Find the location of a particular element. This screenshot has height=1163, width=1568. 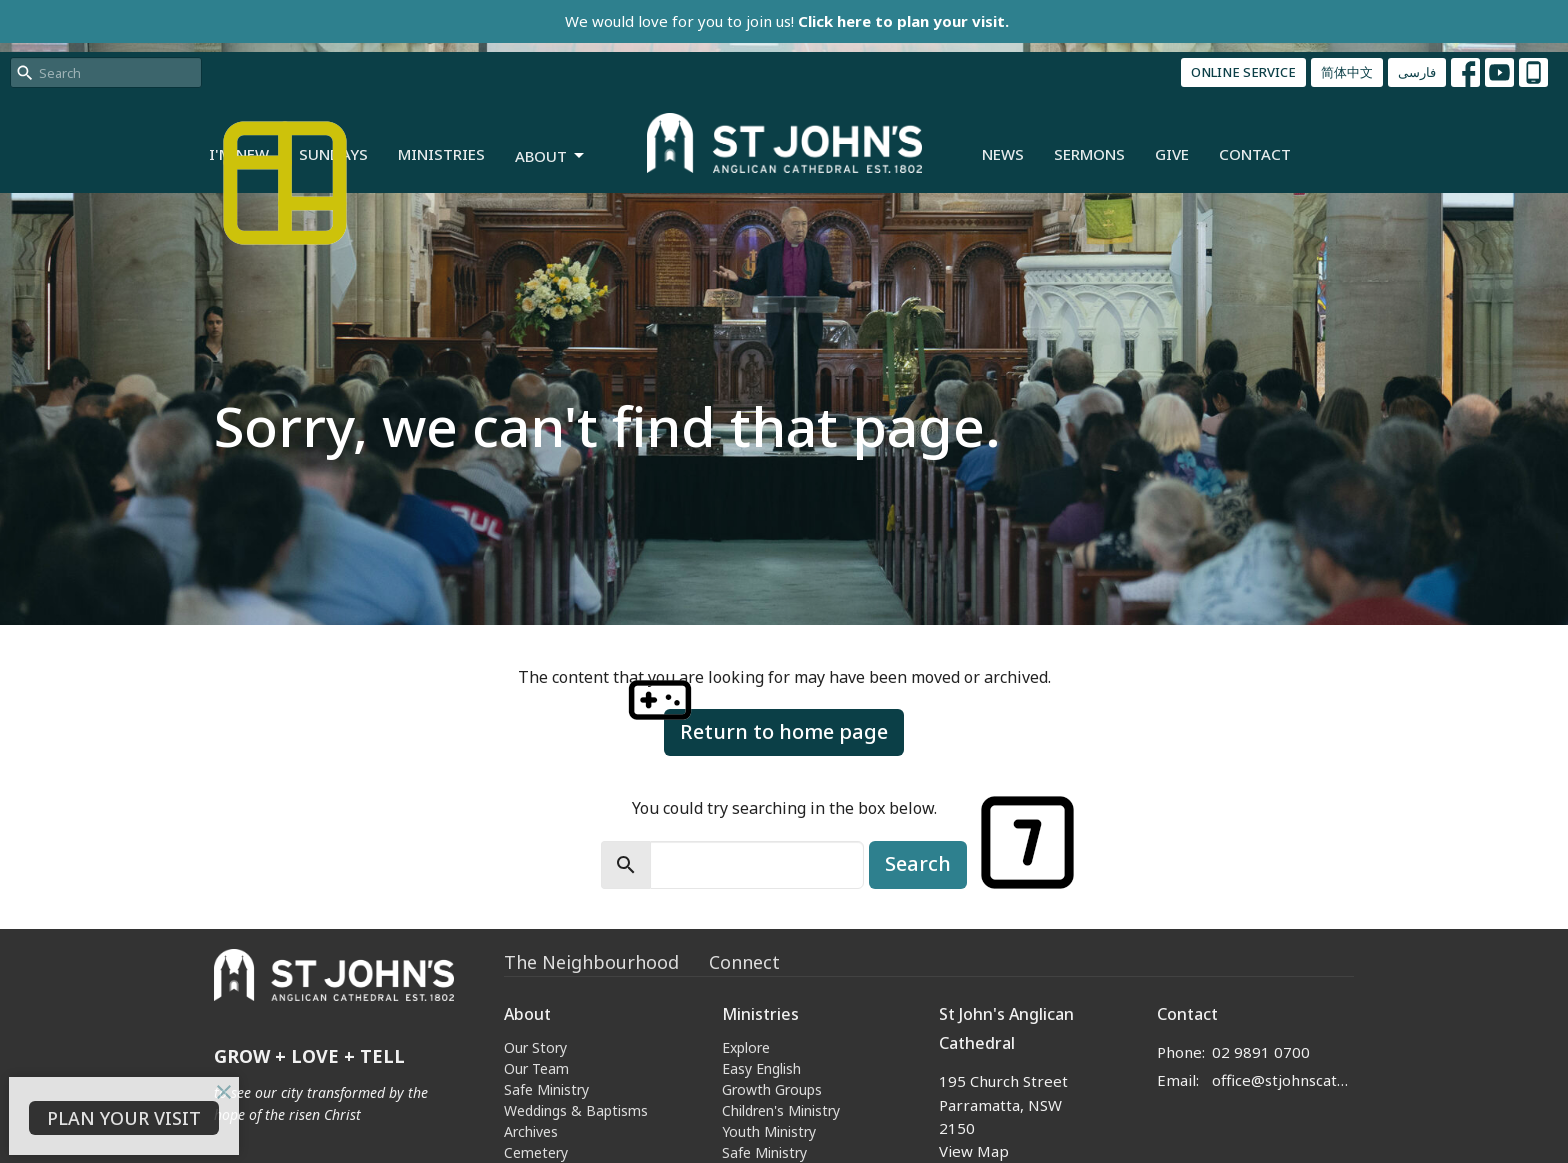

select or navigate to item number 7 is located at coordinates (1027, 842).